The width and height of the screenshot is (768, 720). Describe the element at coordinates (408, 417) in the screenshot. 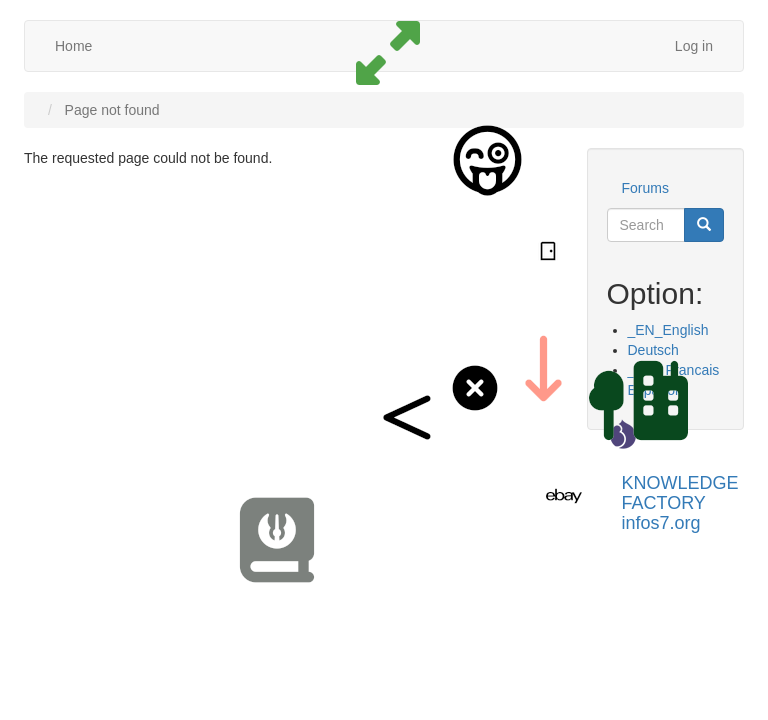

I see `navigate back to the previous screen` at that location.